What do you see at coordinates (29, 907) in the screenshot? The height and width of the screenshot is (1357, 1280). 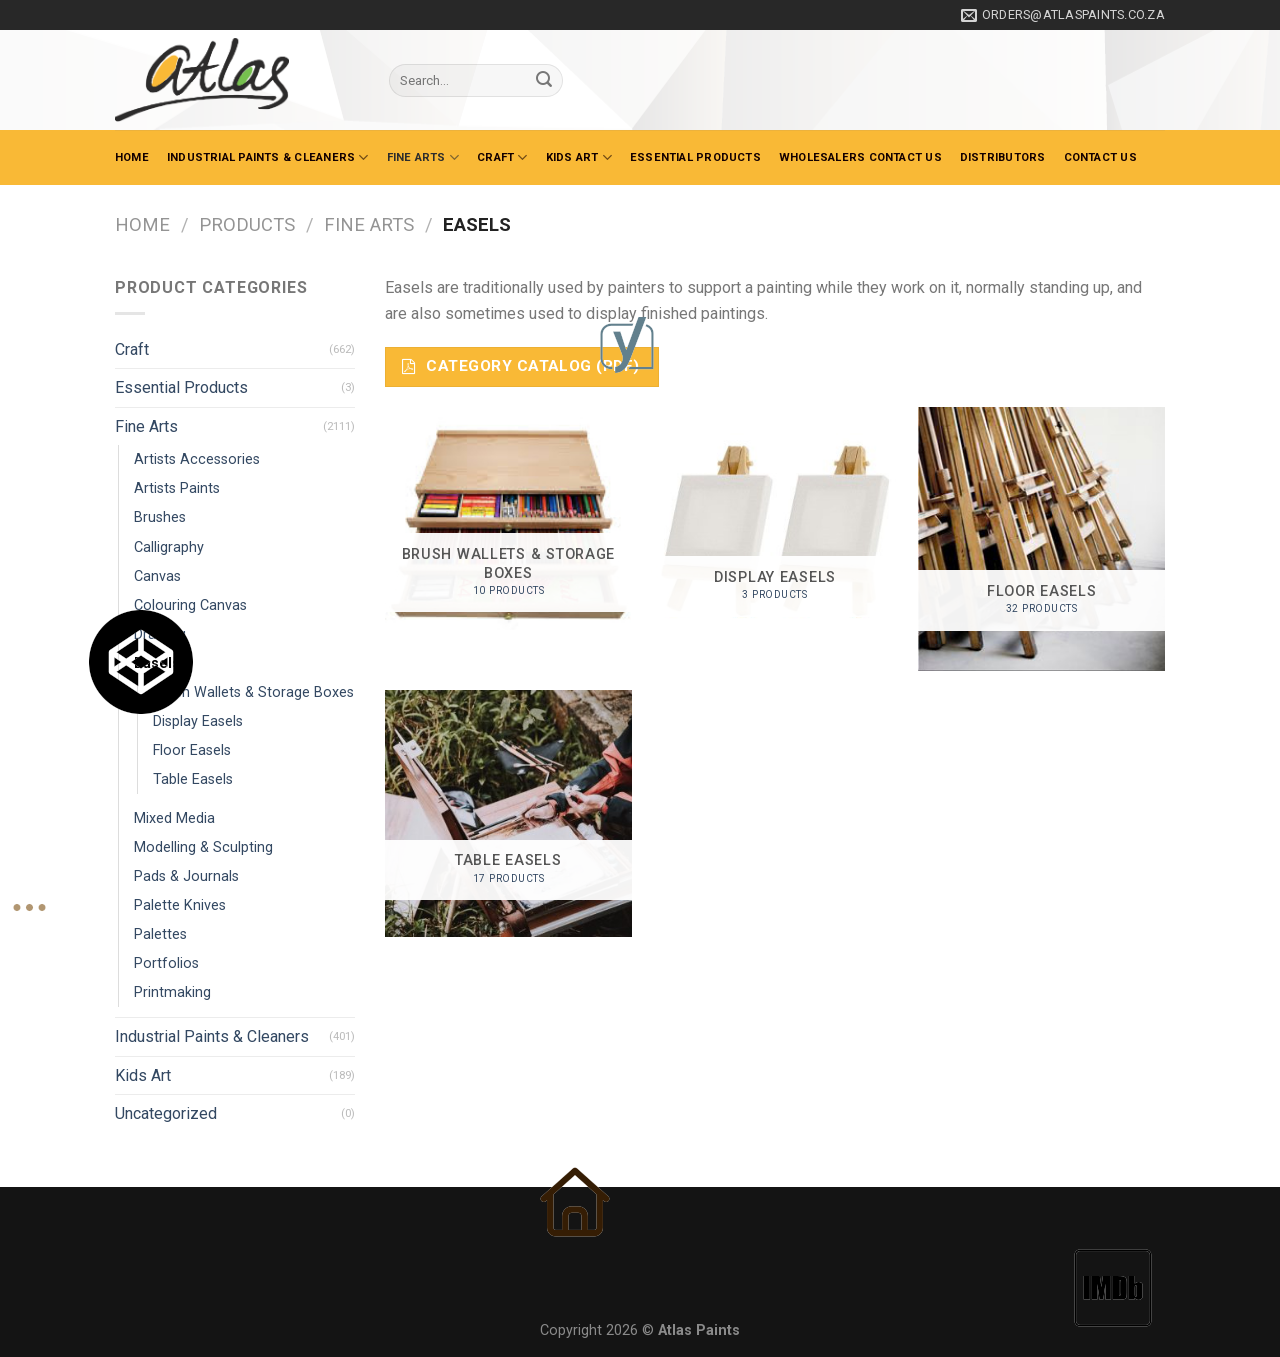 I see `access more options or actions` at bounding box center [29, 907].